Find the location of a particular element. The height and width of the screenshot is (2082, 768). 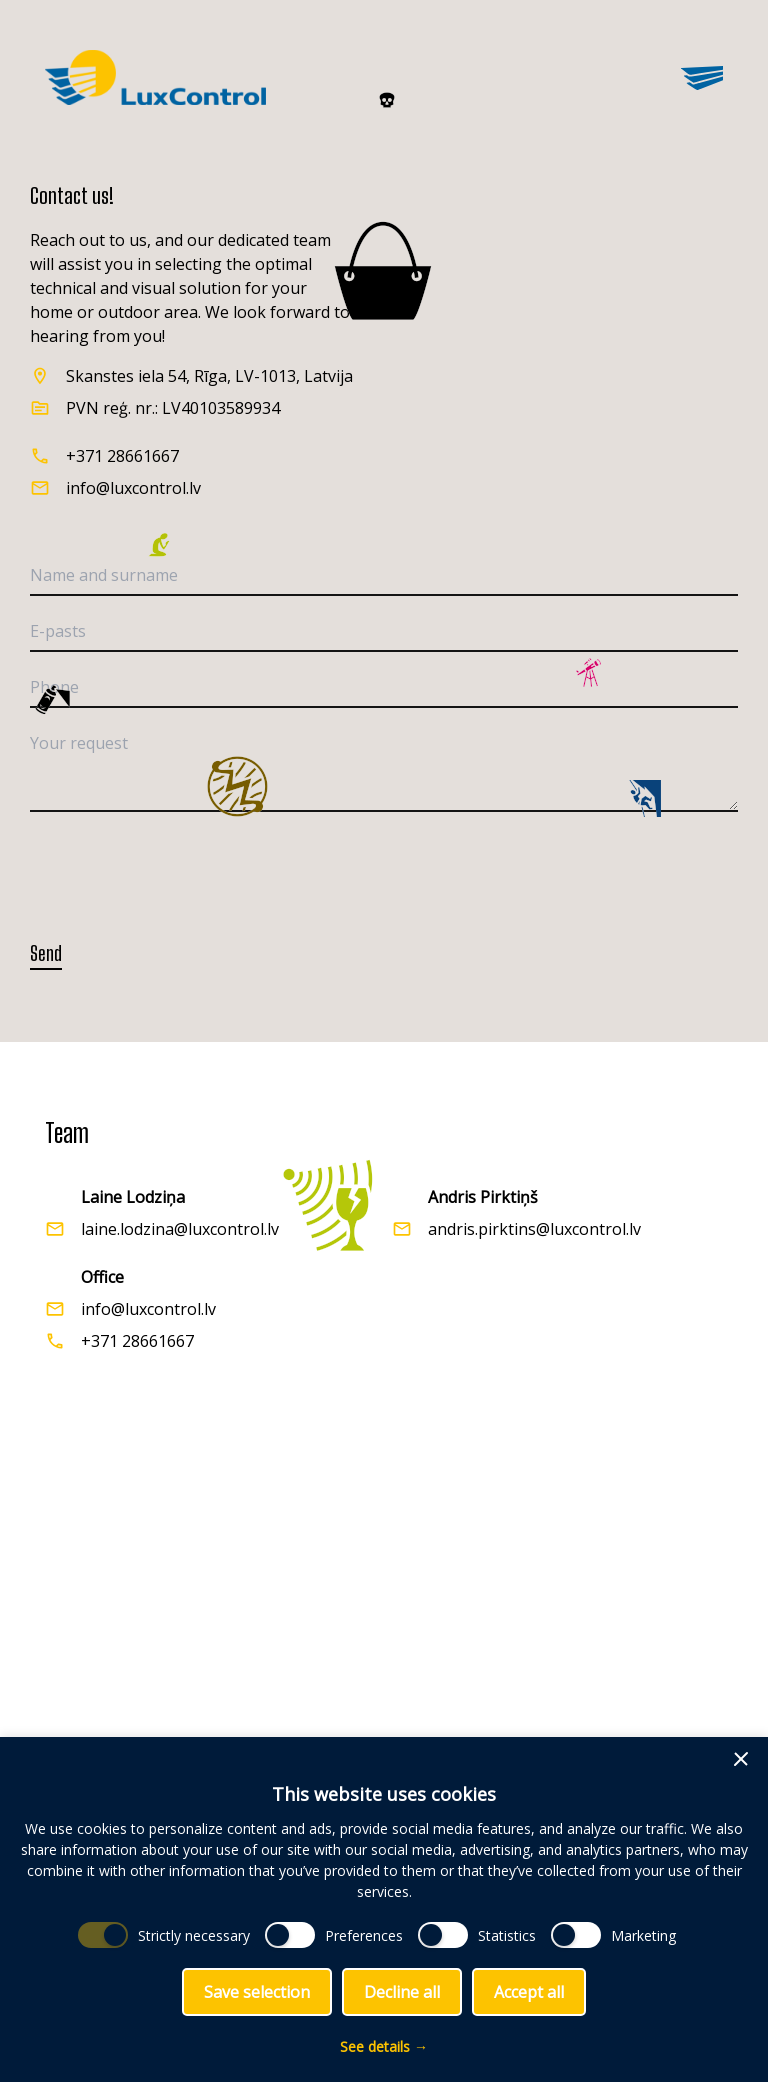

indicates a prayer or meditation area is located at coordinates (159, 544).